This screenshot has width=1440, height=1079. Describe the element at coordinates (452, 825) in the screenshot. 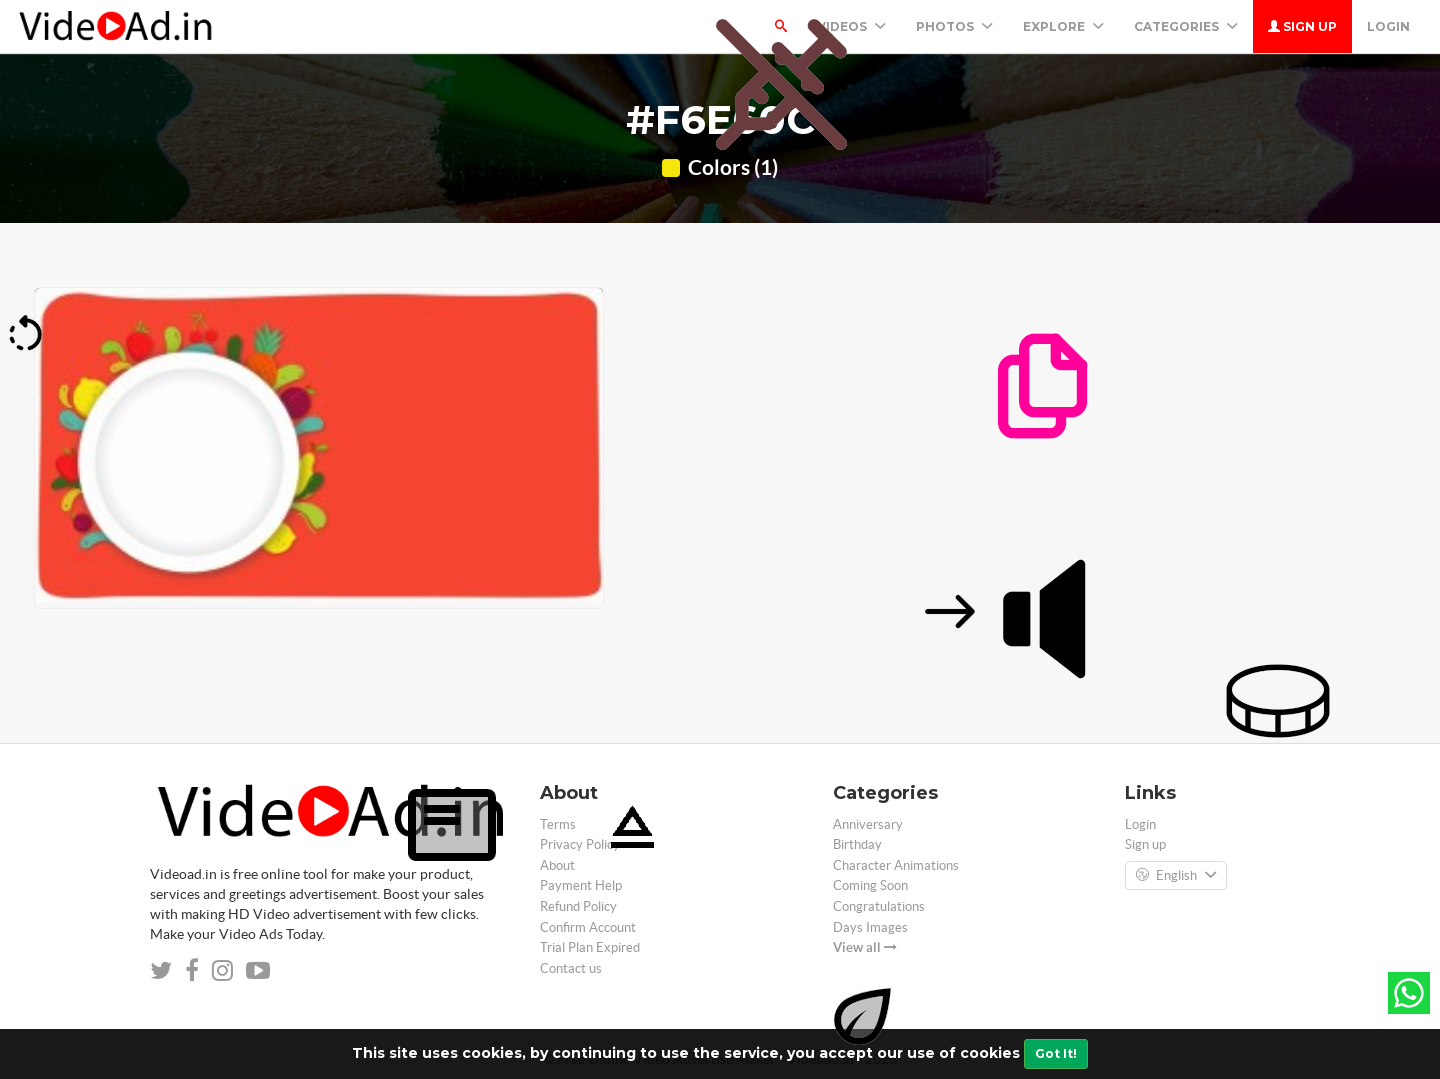

I see `view featured playlist` at that location.